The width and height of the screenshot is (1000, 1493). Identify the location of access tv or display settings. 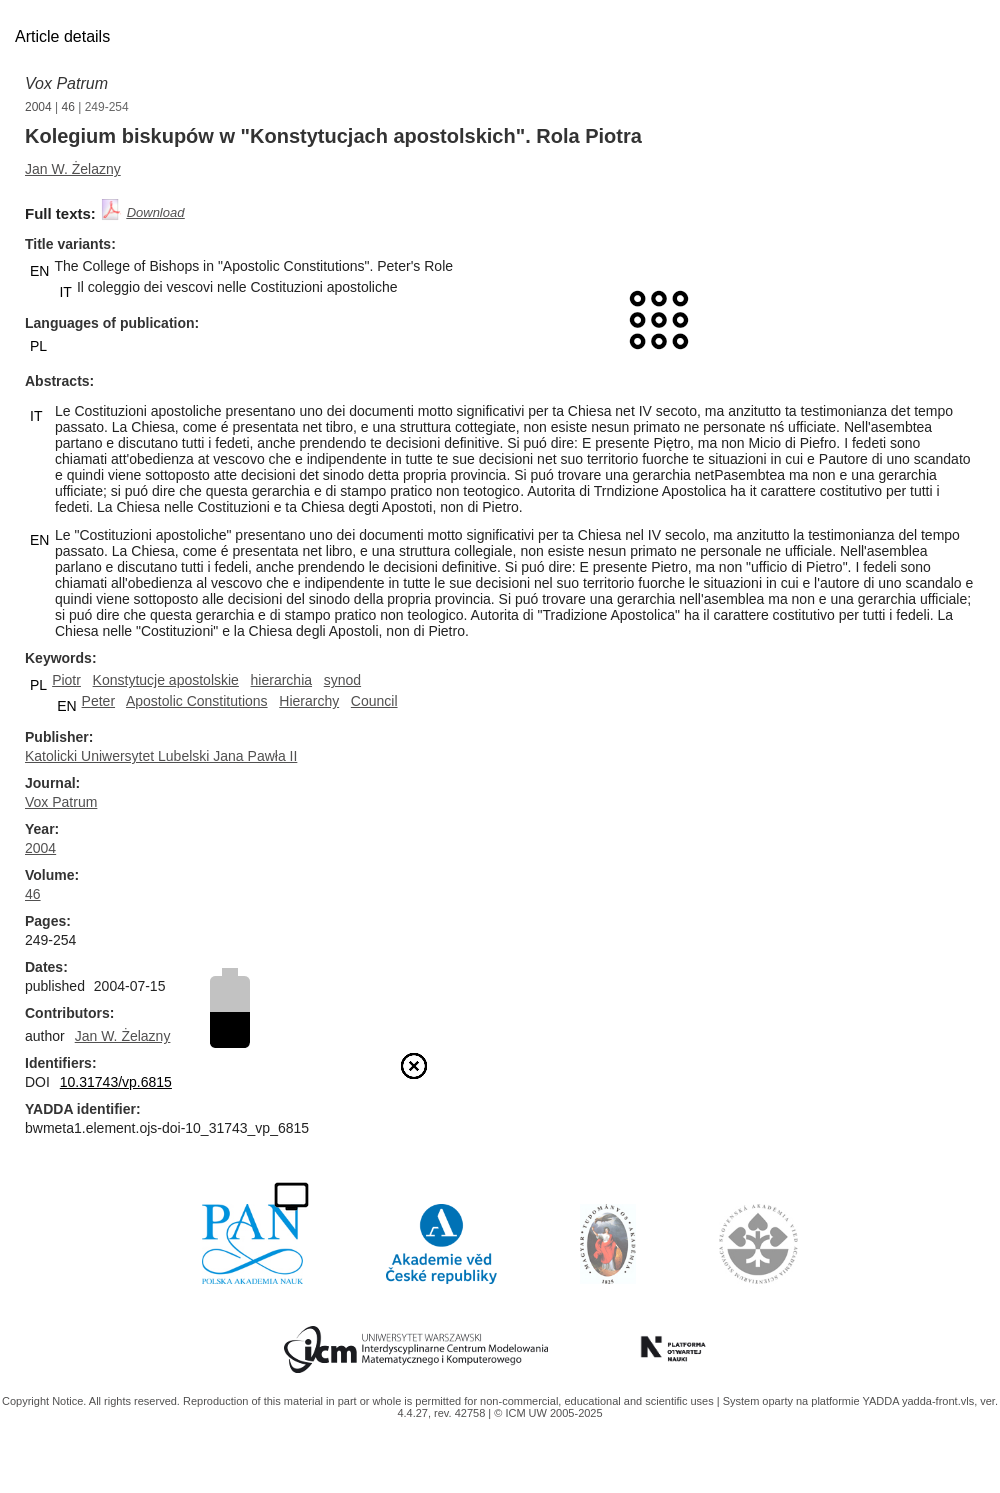
(291, 1196).